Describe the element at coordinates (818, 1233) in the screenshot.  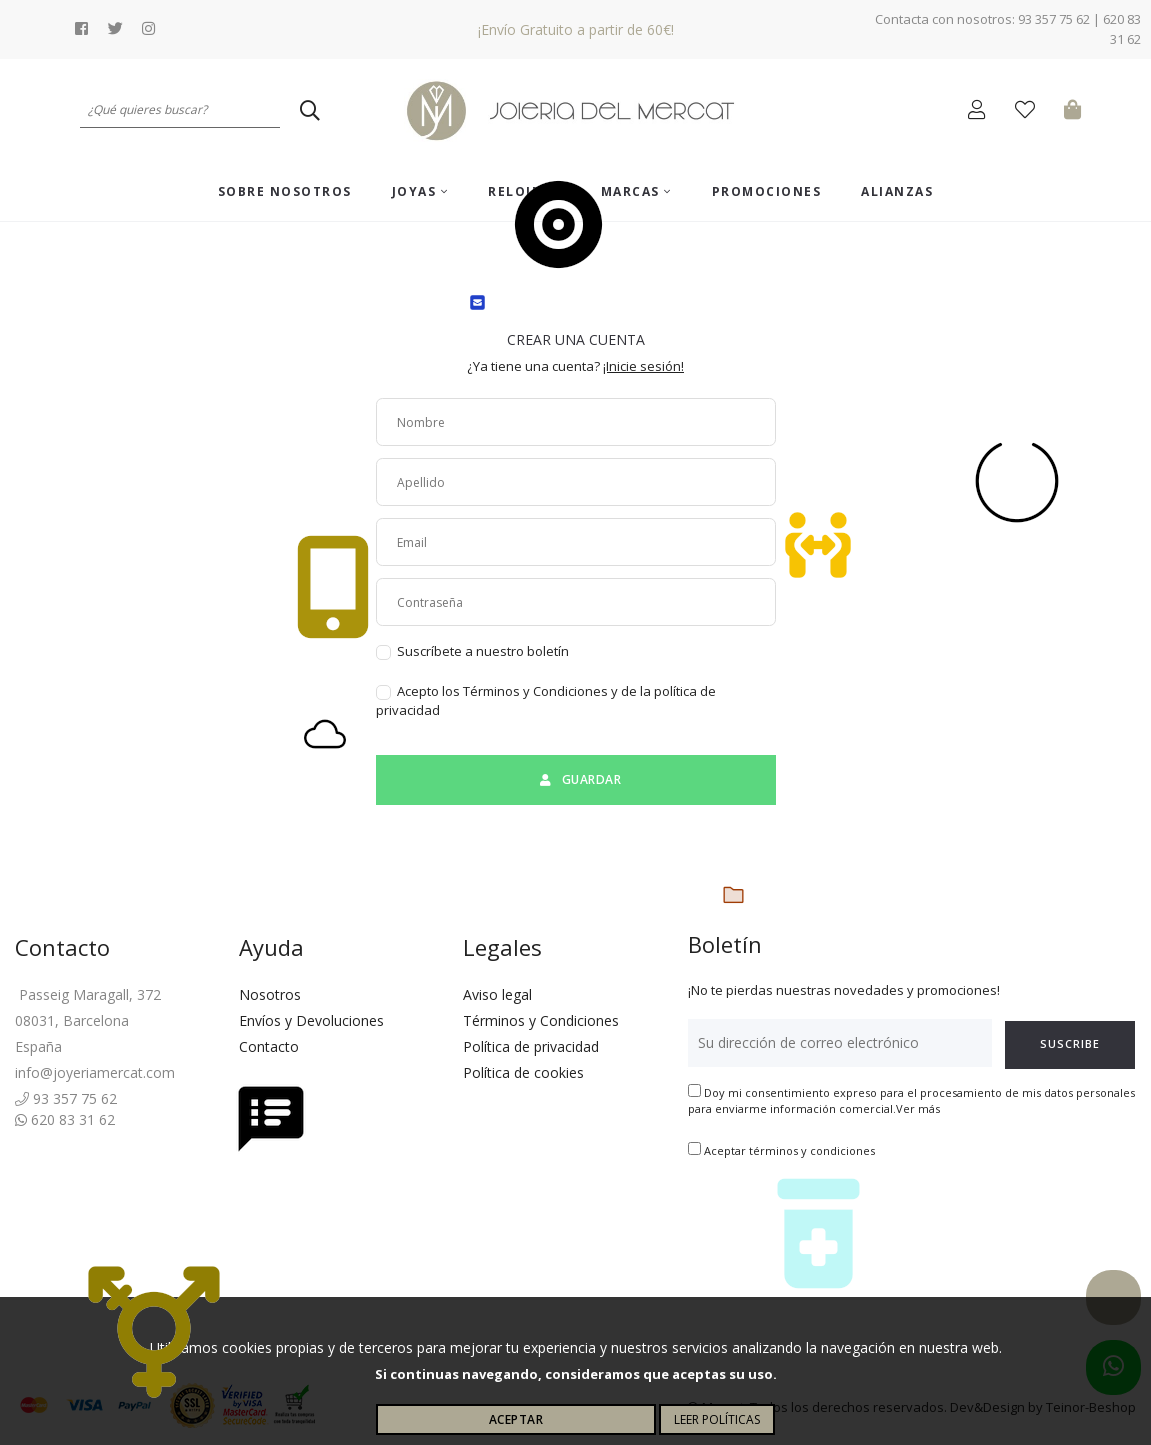
I see `view prescription medications` at that location.